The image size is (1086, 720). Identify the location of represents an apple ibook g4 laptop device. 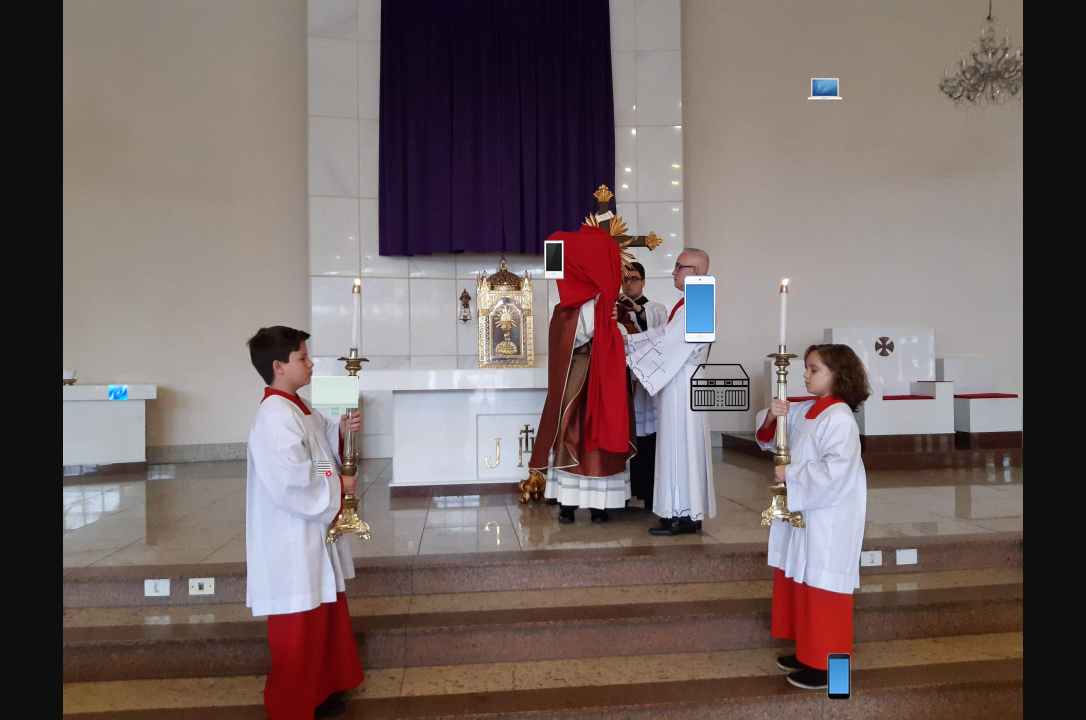
(825, 89).